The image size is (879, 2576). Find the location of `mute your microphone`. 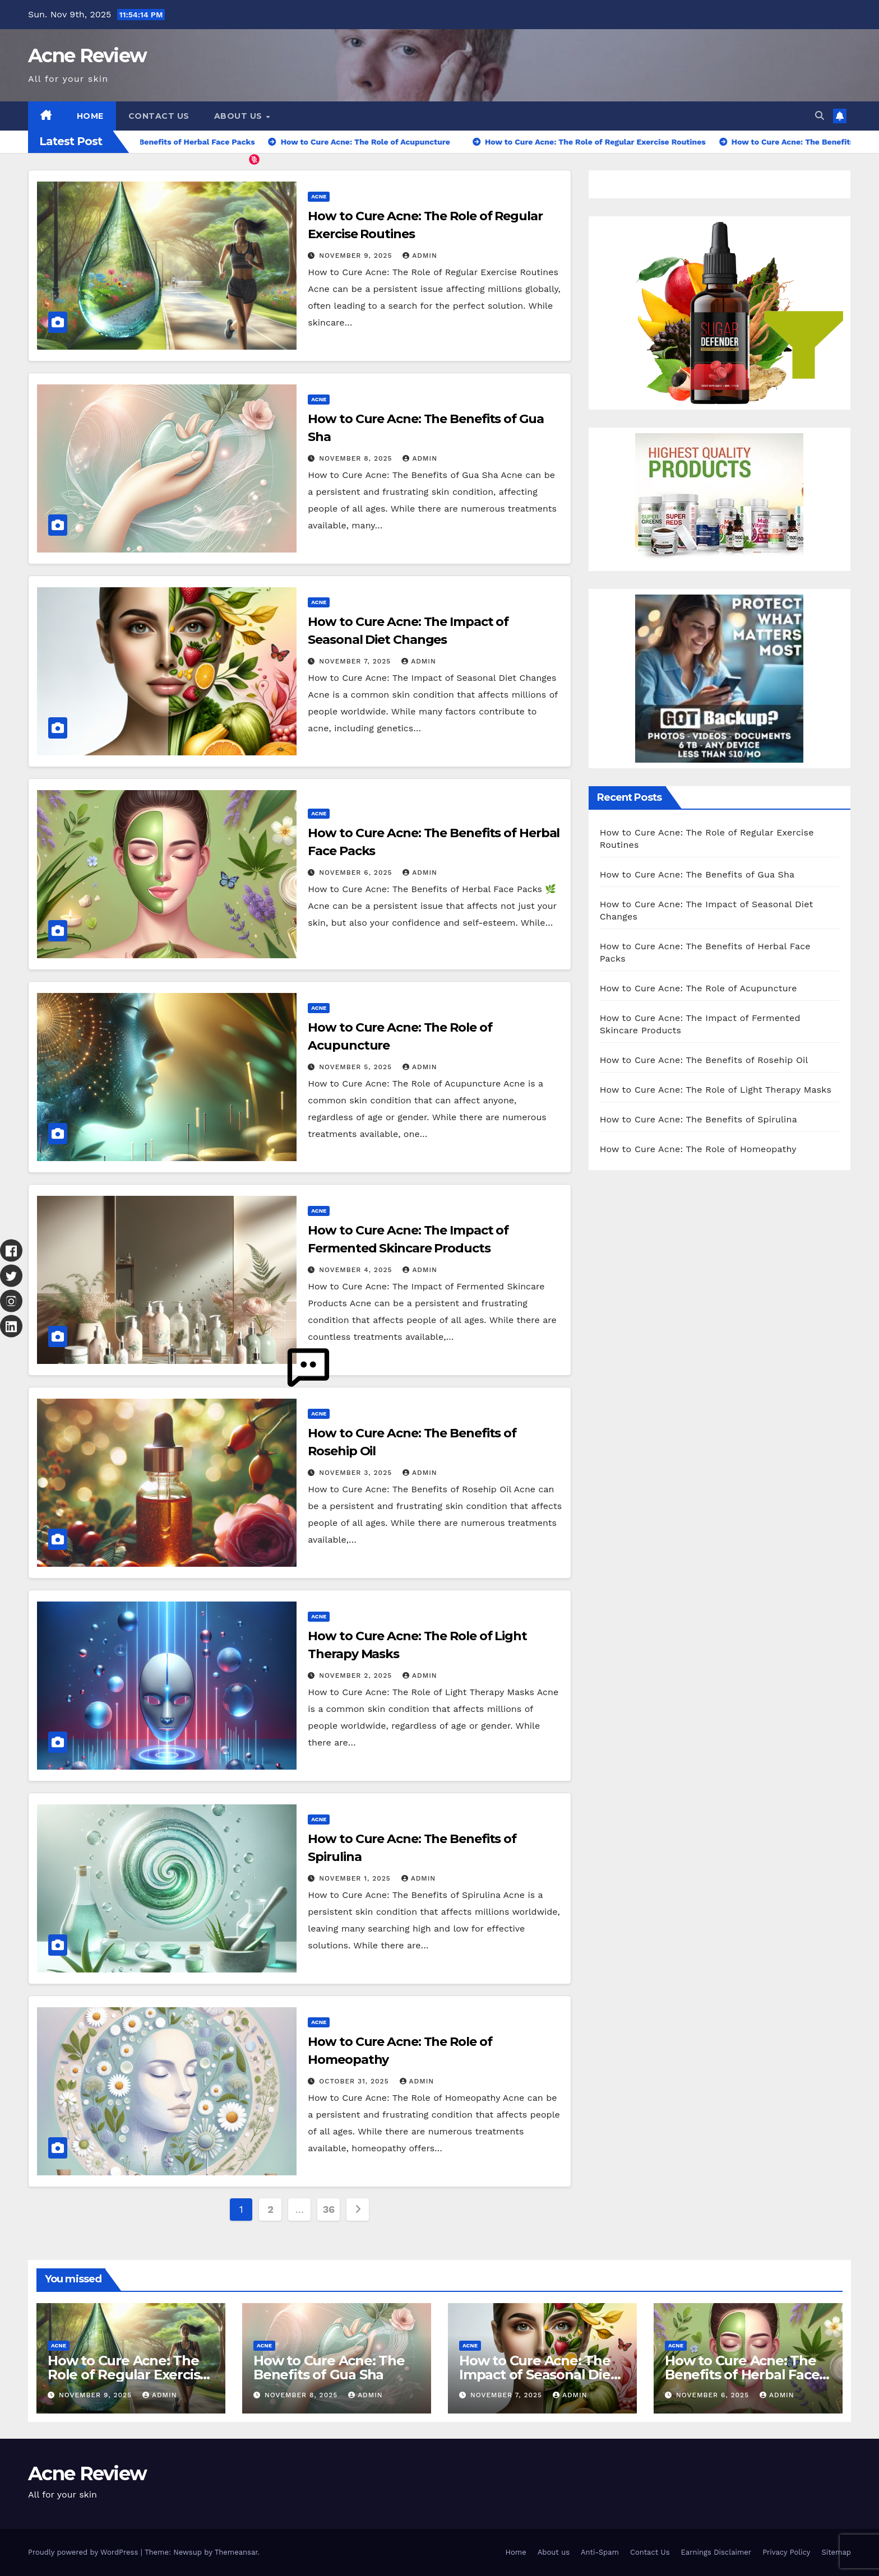

mute your microphone is located at coordinates (254, 159).